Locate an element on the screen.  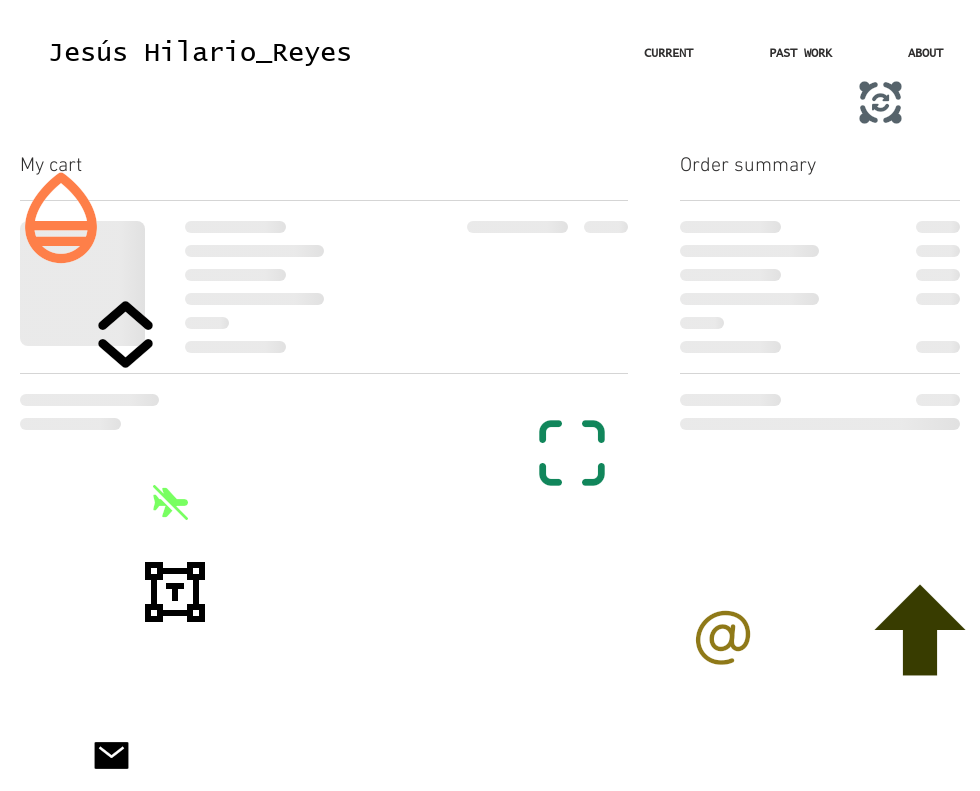
insert a text box or text field is located at coordinates (175, 592).